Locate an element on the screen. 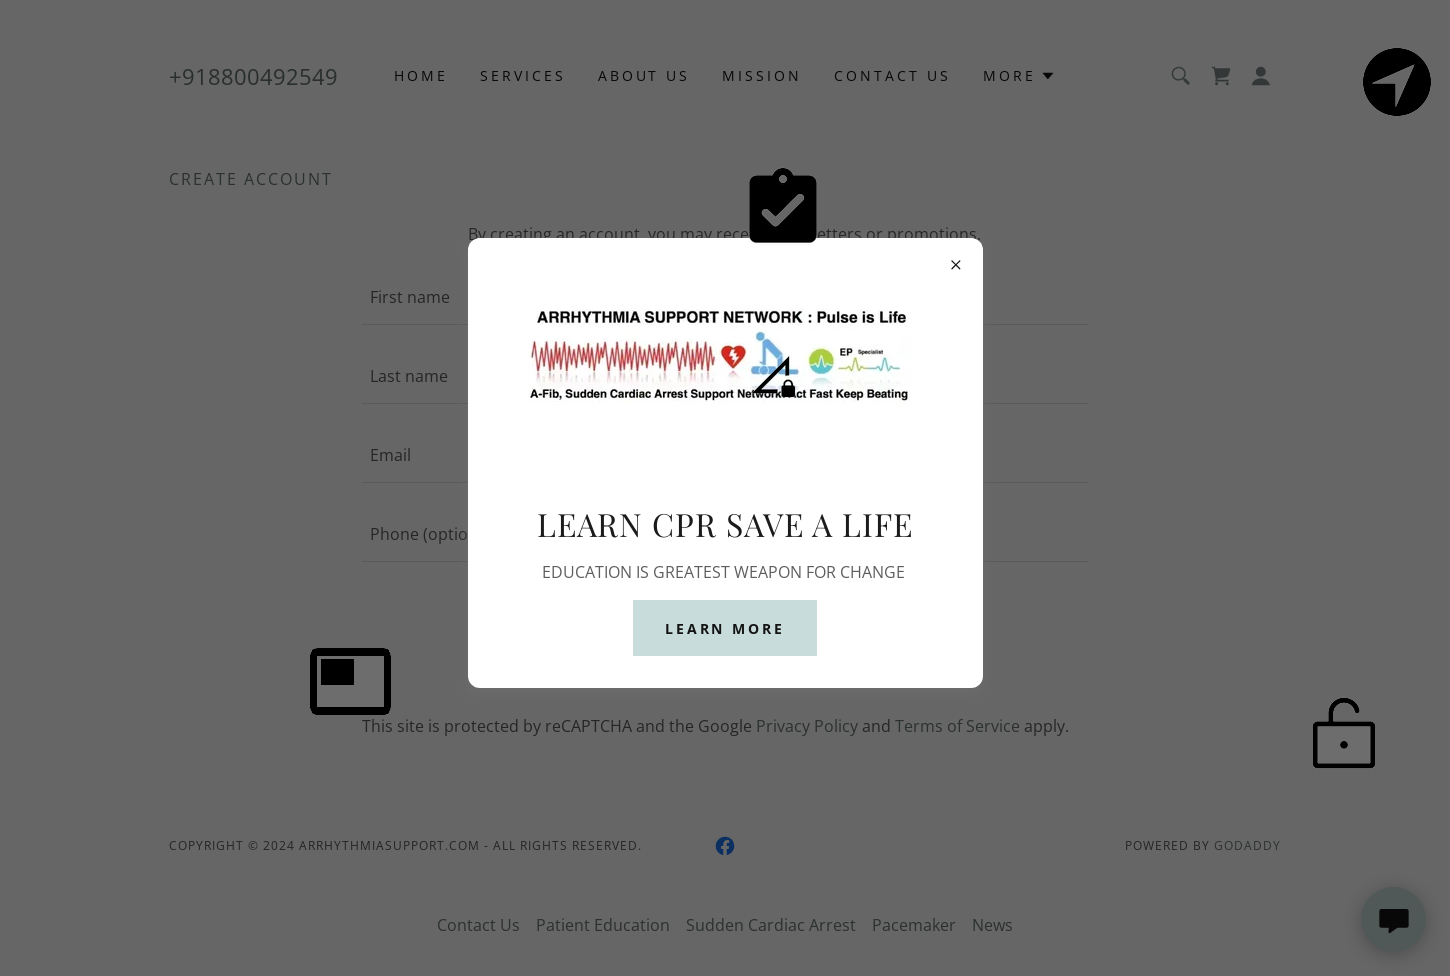  unlock a protected item or feature is located at coordinates (1344, 737).